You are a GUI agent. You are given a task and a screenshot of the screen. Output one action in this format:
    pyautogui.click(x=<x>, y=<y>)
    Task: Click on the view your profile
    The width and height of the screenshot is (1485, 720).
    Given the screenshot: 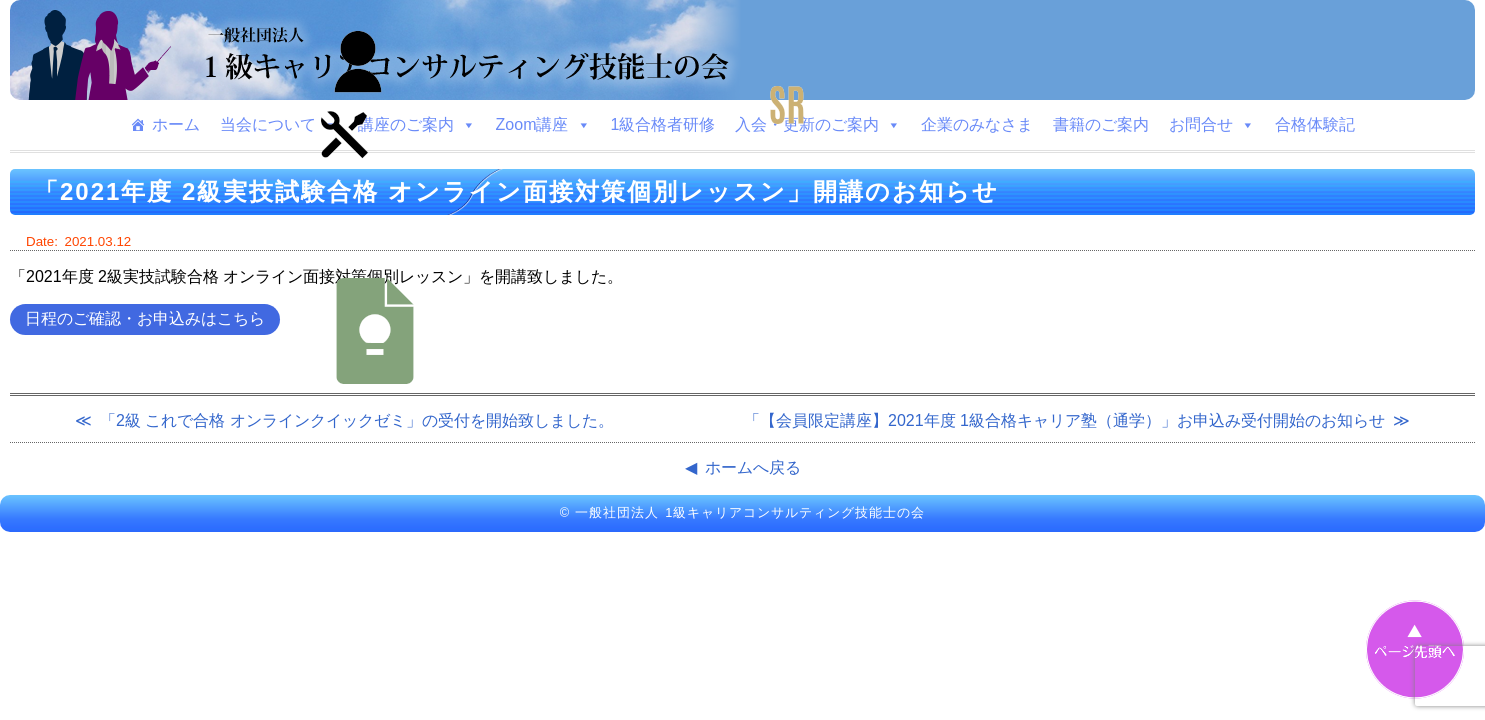 What is the action you would take?
    pyautogui.click(x=358, y=63)
    